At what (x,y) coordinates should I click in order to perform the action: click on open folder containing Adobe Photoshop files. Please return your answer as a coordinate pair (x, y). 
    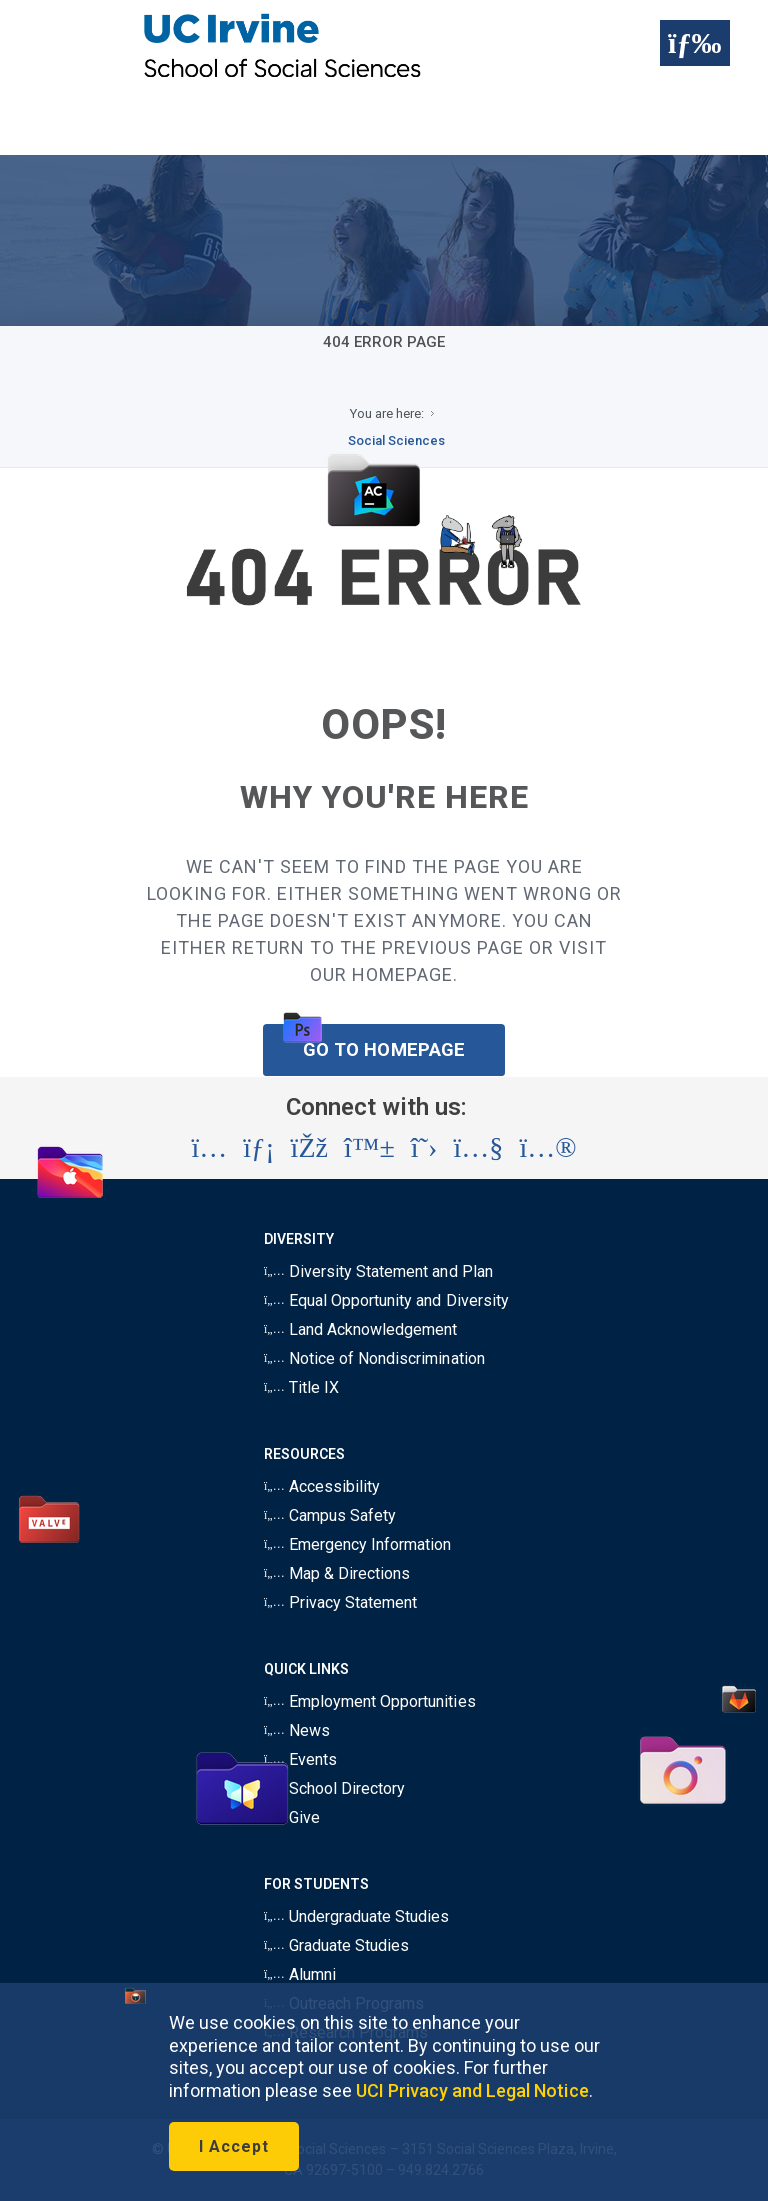
    Looking at the image, I should click on (302, 1028).